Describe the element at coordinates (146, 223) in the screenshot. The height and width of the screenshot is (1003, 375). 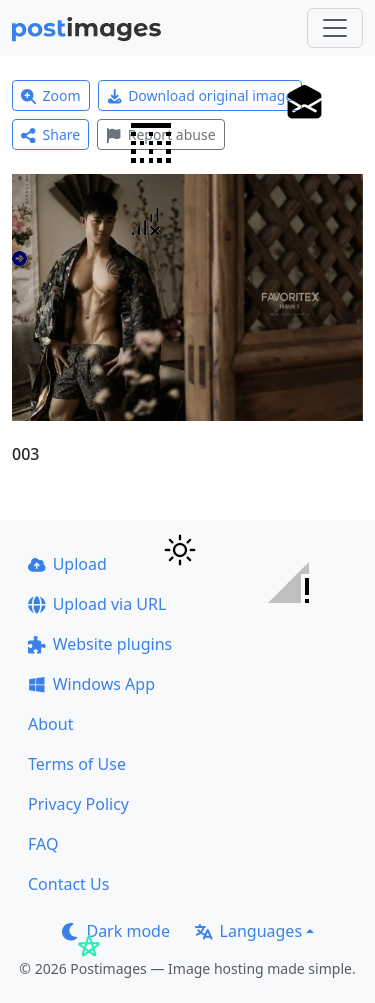
I see `no cellular signal available` at that location.